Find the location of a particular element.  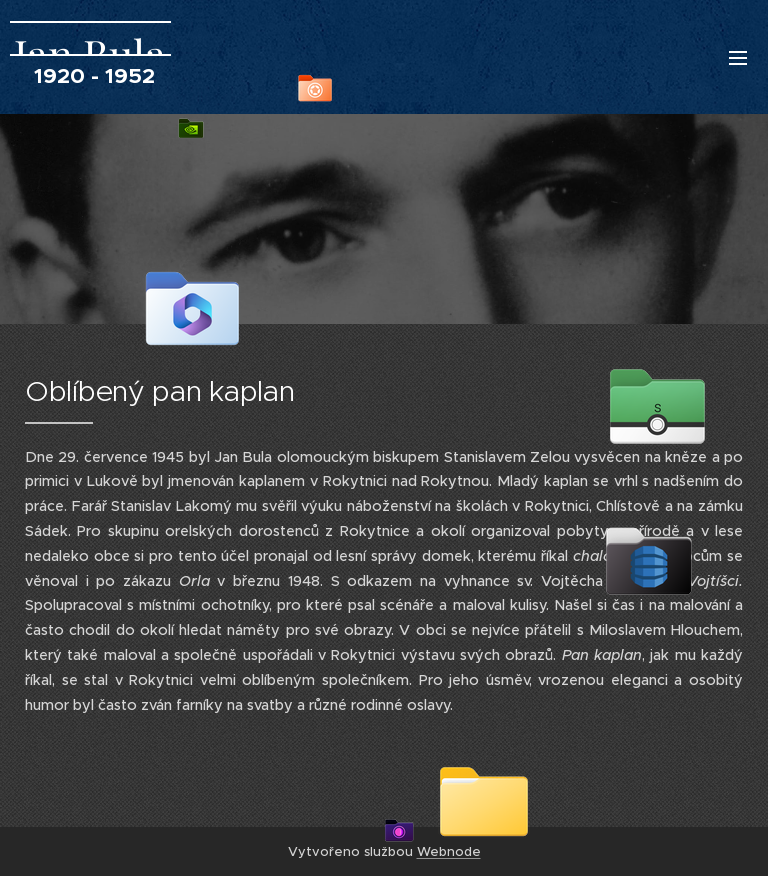

open corona sdk project folder is located at coordinates (315, 89).